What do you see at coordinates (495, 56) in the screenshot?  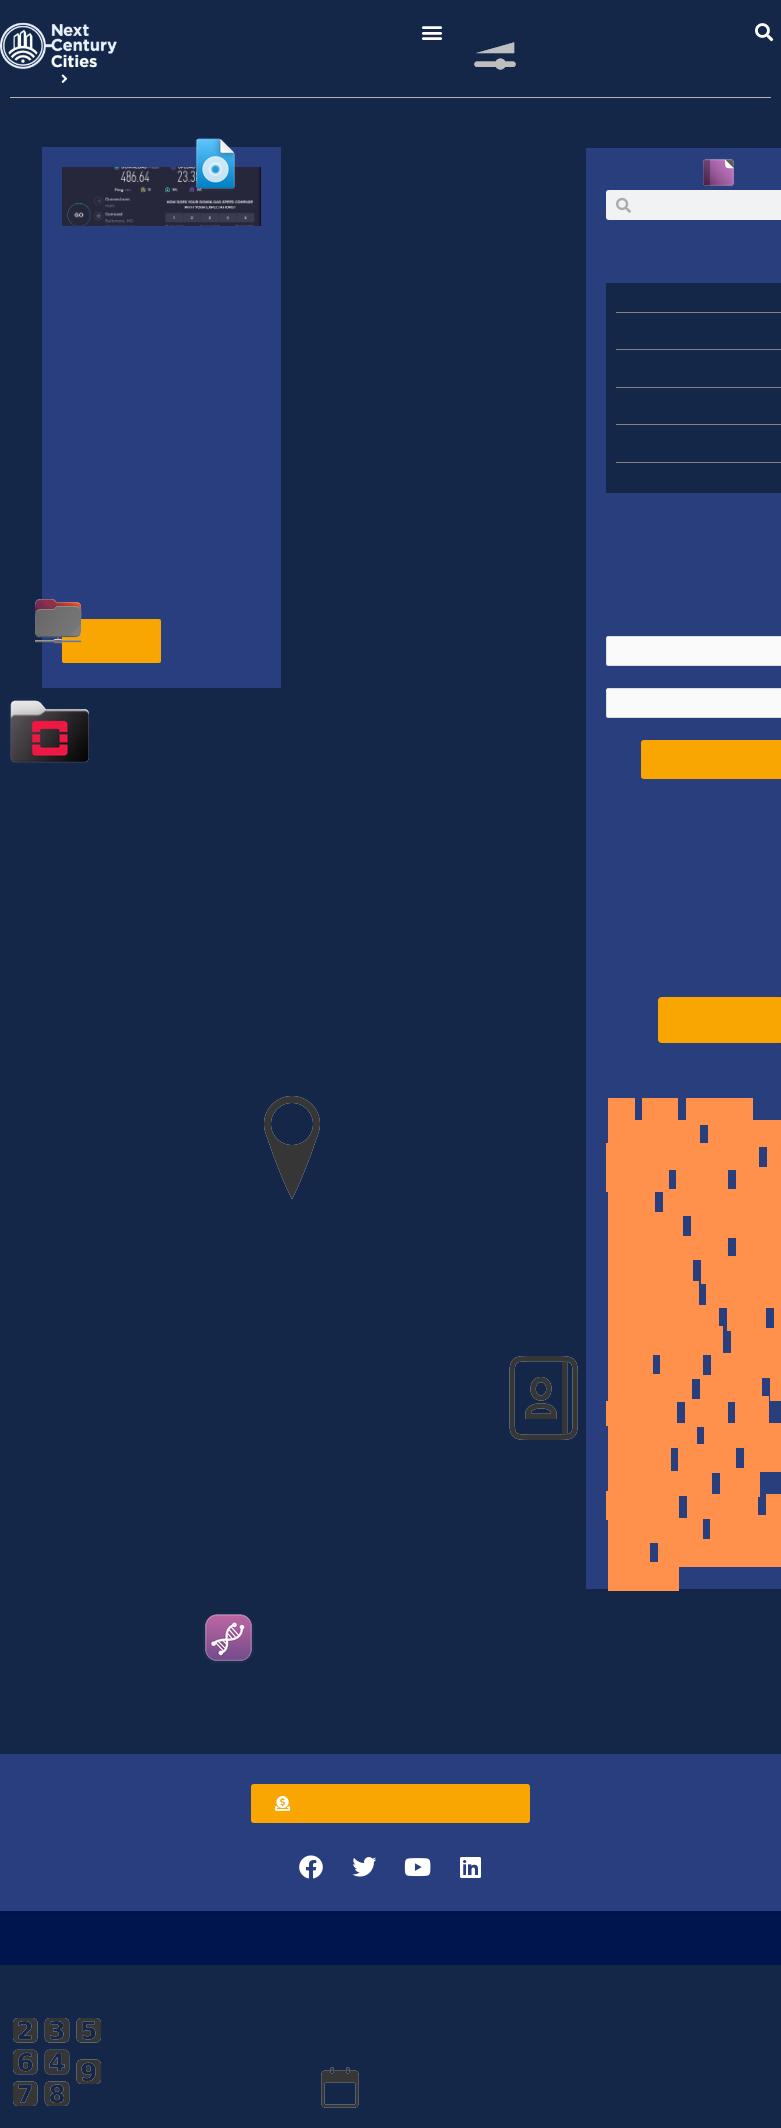 I see `adjust audio or speaker volume` at bounding box center [495, 56].